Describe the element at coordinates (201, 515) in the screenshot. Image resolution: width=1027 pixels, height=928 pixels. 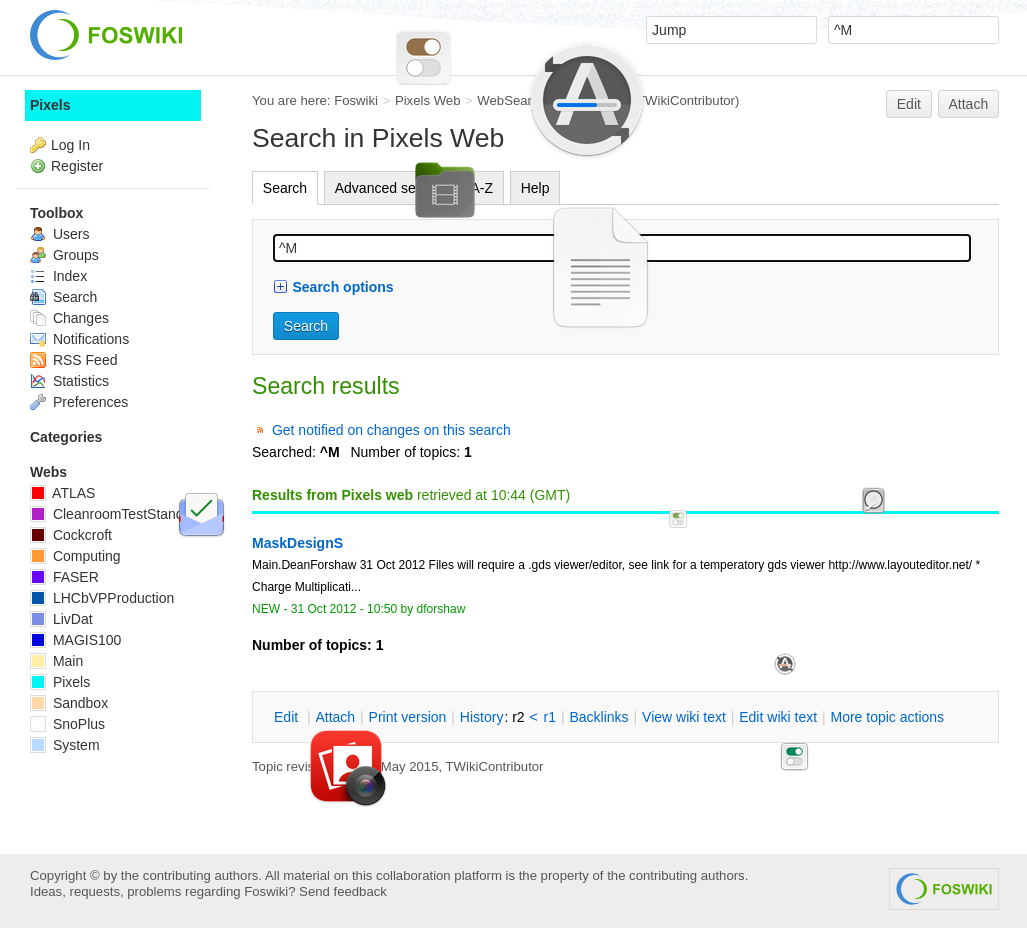
I see `mark email as not junk or spam` at that location.